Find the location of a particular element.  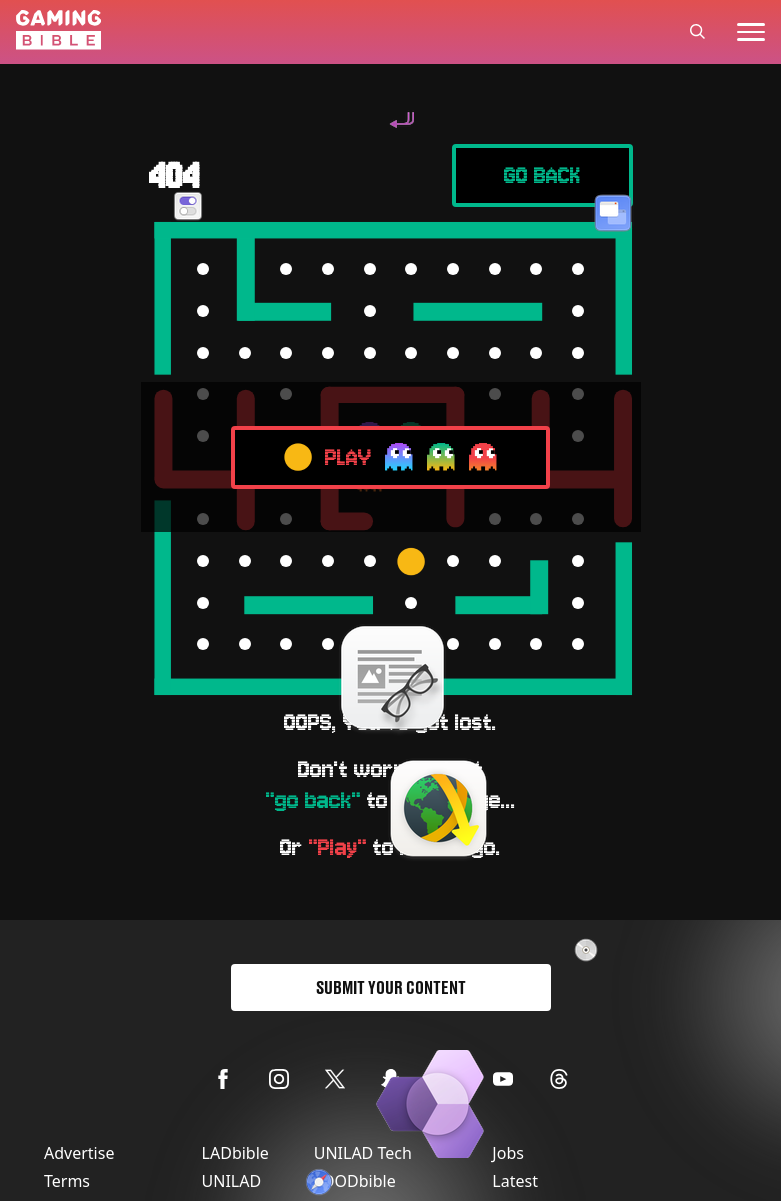

open startup applications settings is located at coordinates (613, 213).